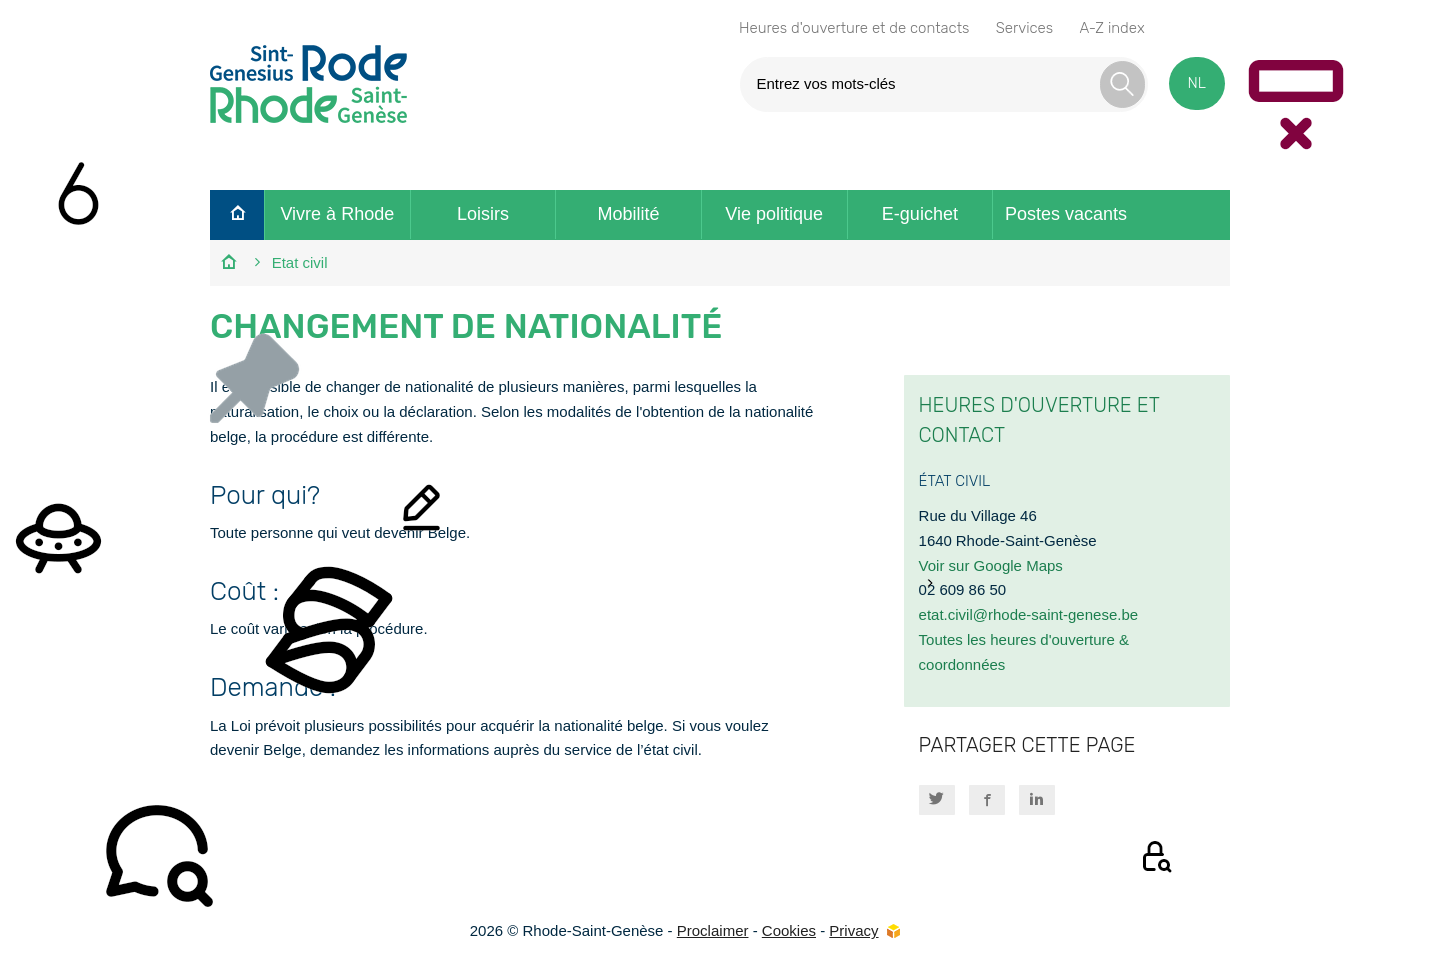 This screenshot has height=959, width=1440. Describe the element at coordinates (157, 851) in the screenshot. I see `search through your messages` at that location.